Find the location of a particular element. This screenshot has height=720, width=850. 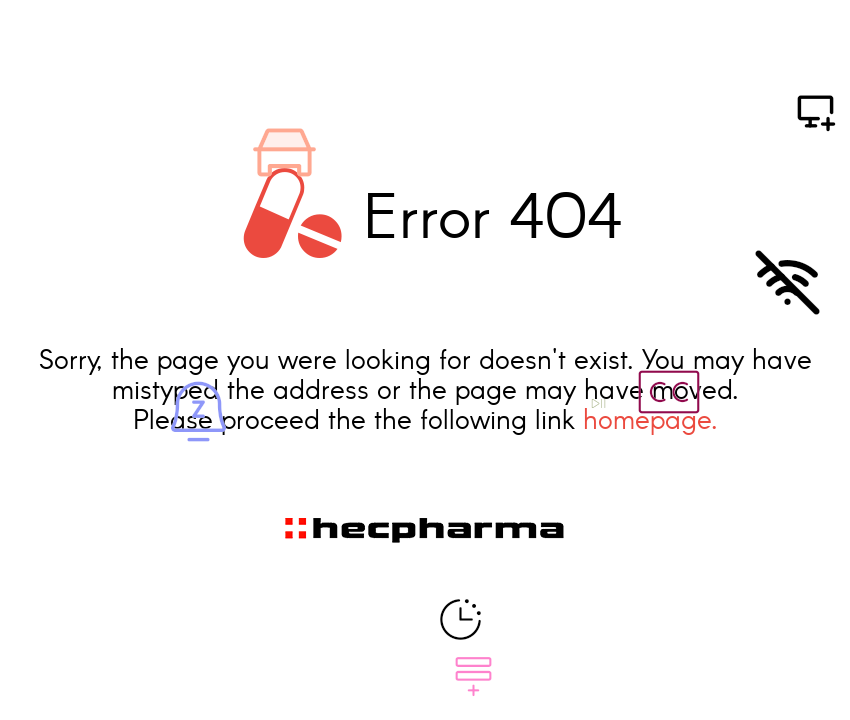

view countdown timer is located at coordinates (460, 619).